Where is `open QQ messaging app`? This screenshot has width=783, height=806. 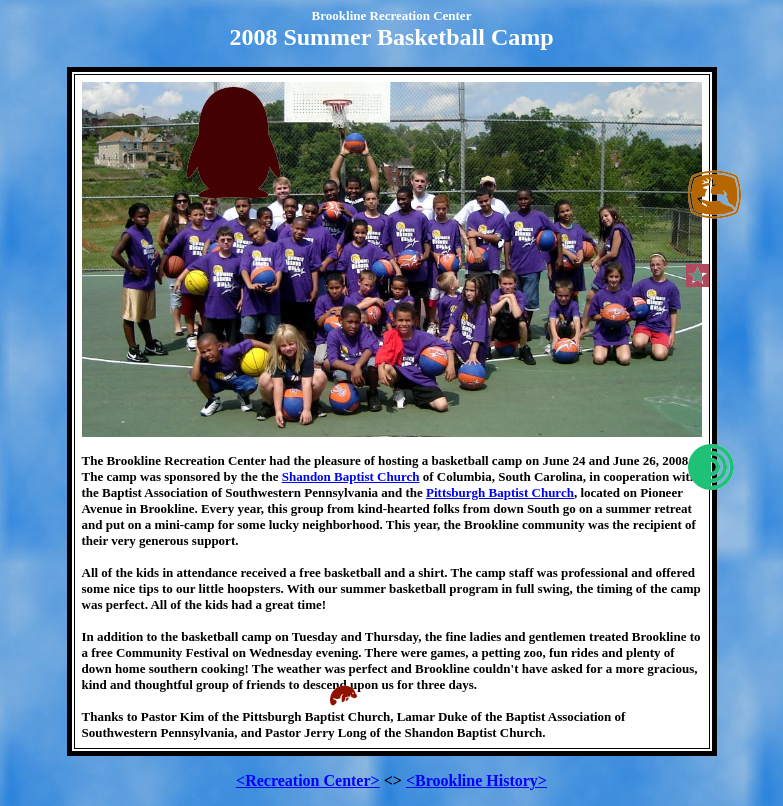
open QQ messaging app is located at coordinates (233, 142).